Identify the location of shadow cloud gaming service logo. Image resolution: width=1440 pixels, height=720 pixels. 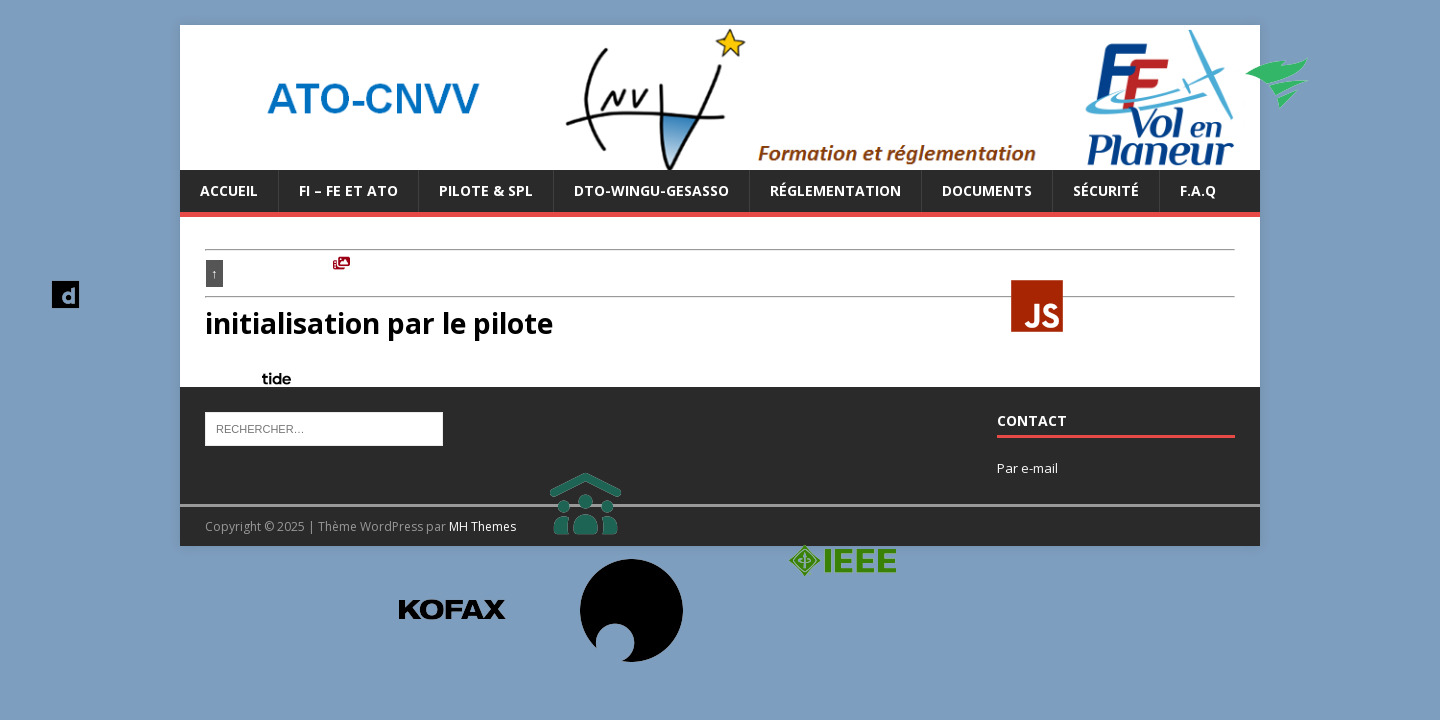
(631, 610).